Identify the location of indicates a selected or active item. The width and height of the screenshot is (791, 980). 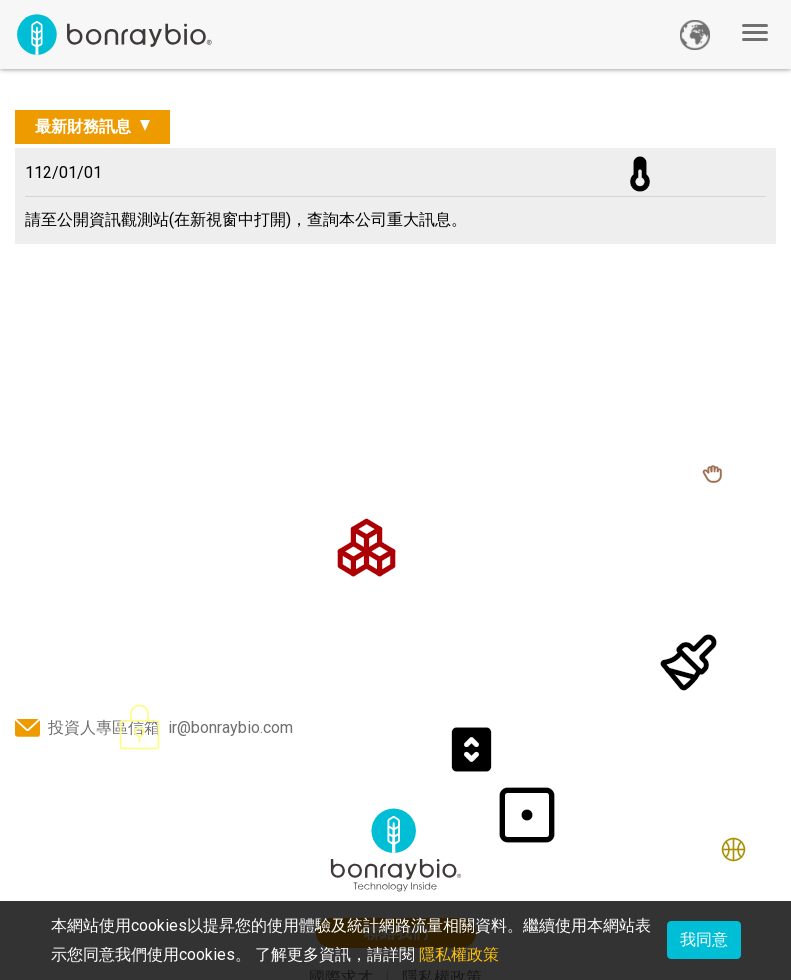
(527, 815).